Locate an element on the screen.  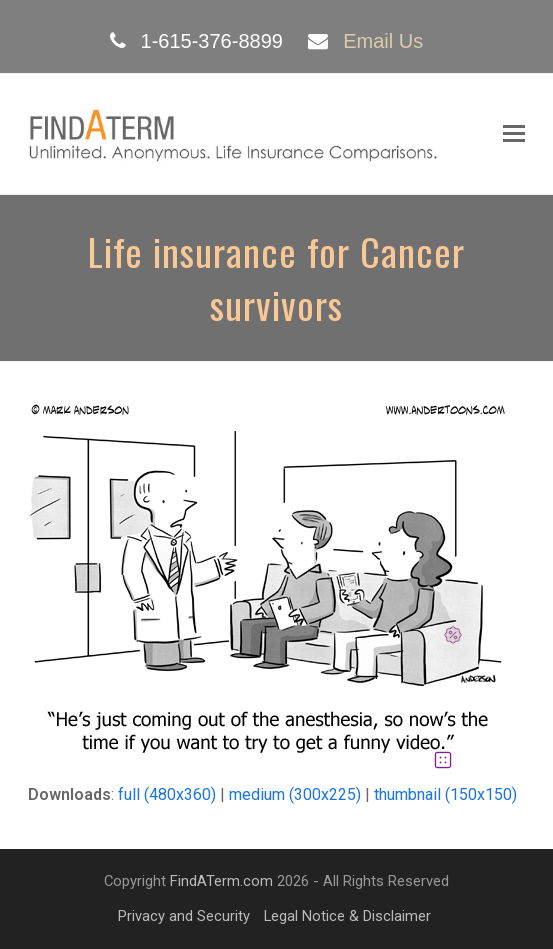
view available discounts or promotions is located at coordinates (453, 635).